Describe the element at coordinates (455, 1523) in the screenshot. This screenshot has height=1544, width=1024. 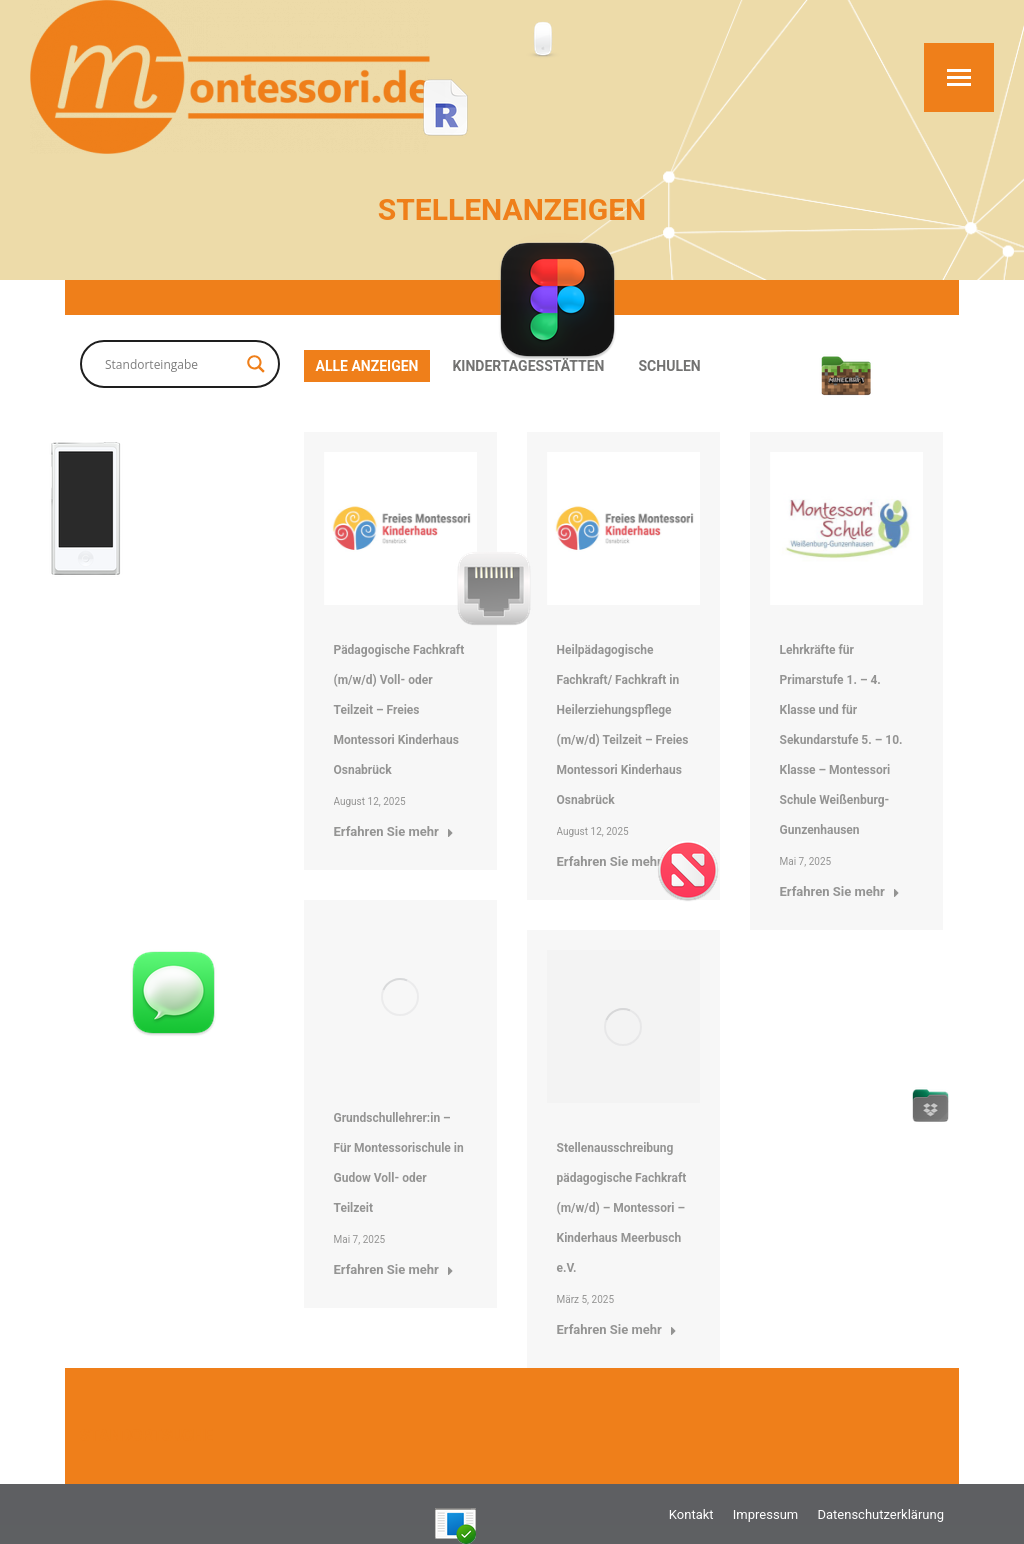
I see `program or application verified successfully` at that location.